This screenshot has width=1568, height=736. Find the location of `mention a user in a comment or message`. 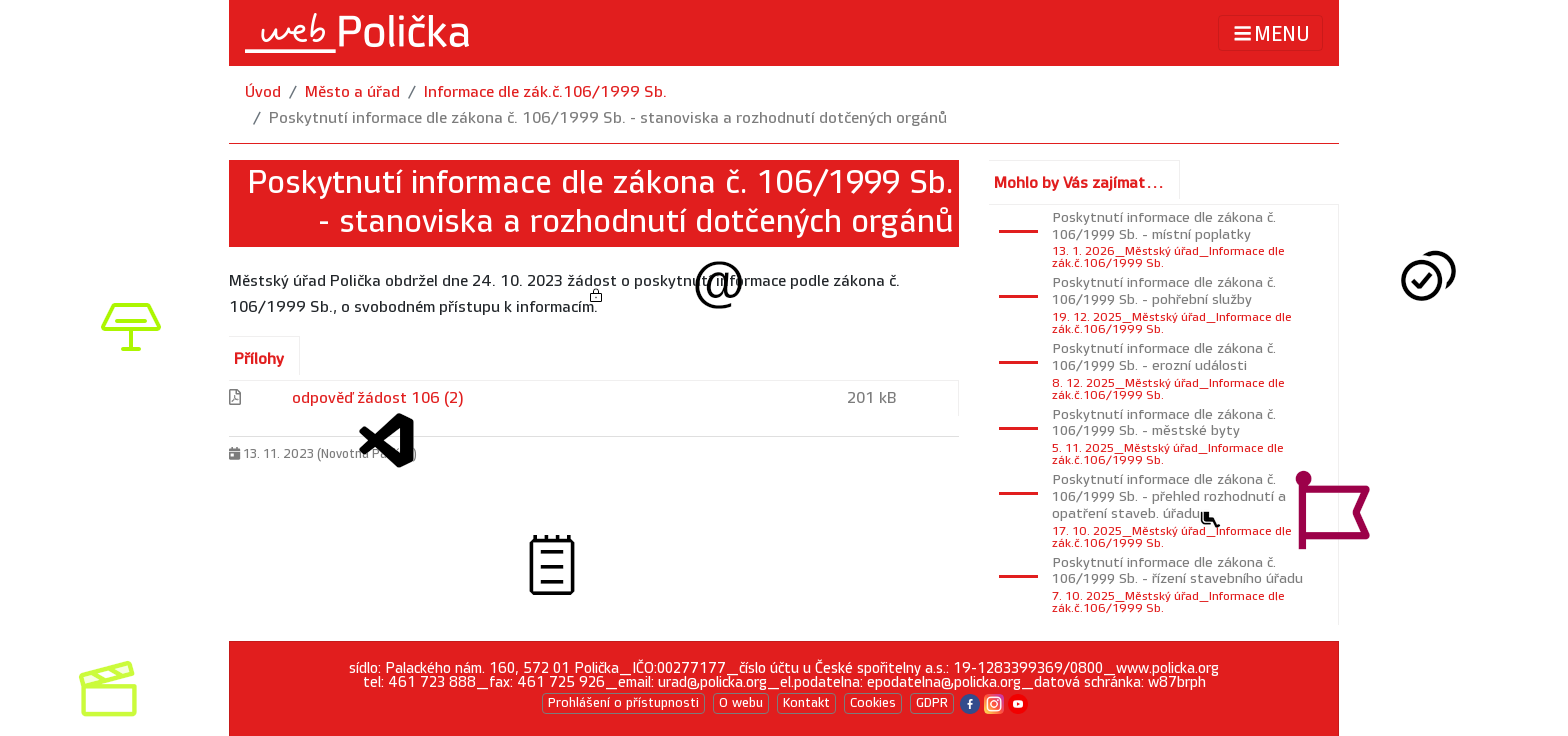

mention a user in a comment or message is located at coordinates (717, 283).